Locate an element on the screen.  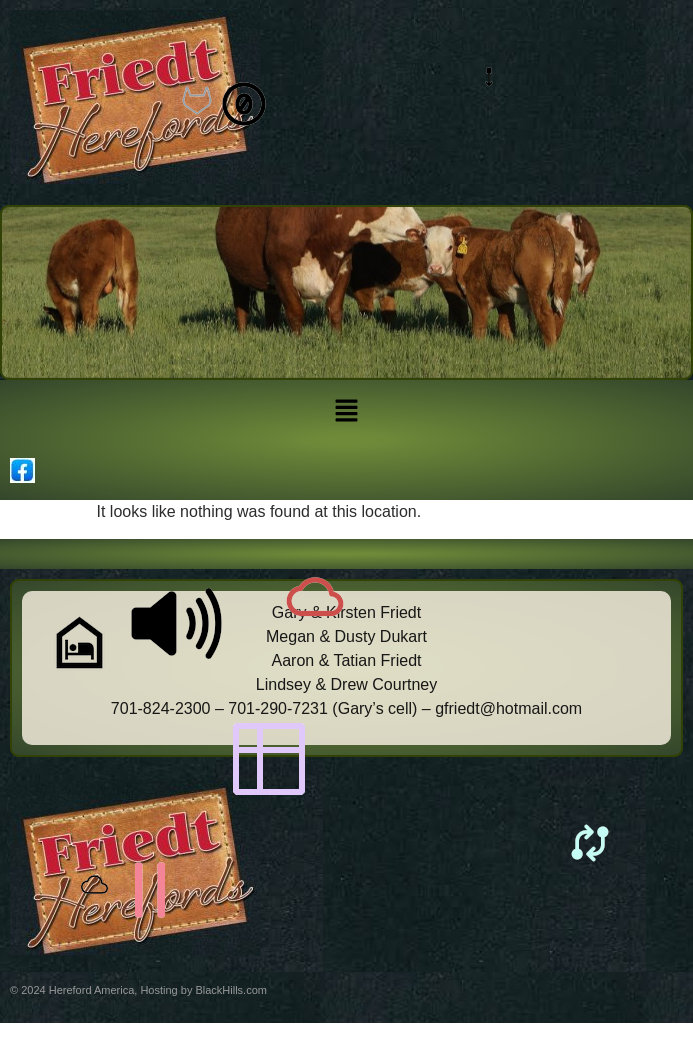
volume is set to high is located at coordinates (176, 623).